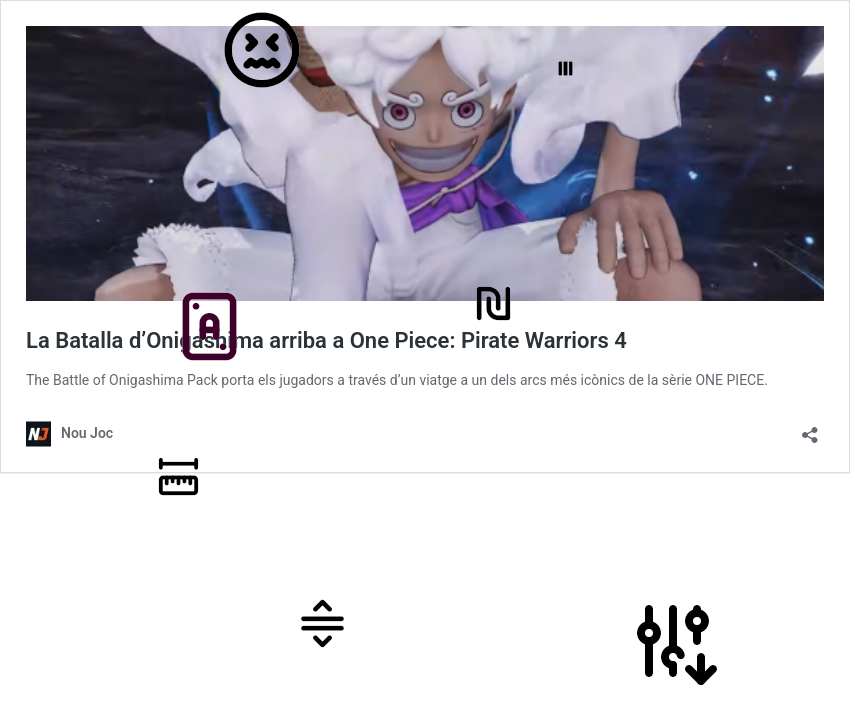 This screenshot has width=850, height=720. I want to click on access measurement tools, so click(178, 477).